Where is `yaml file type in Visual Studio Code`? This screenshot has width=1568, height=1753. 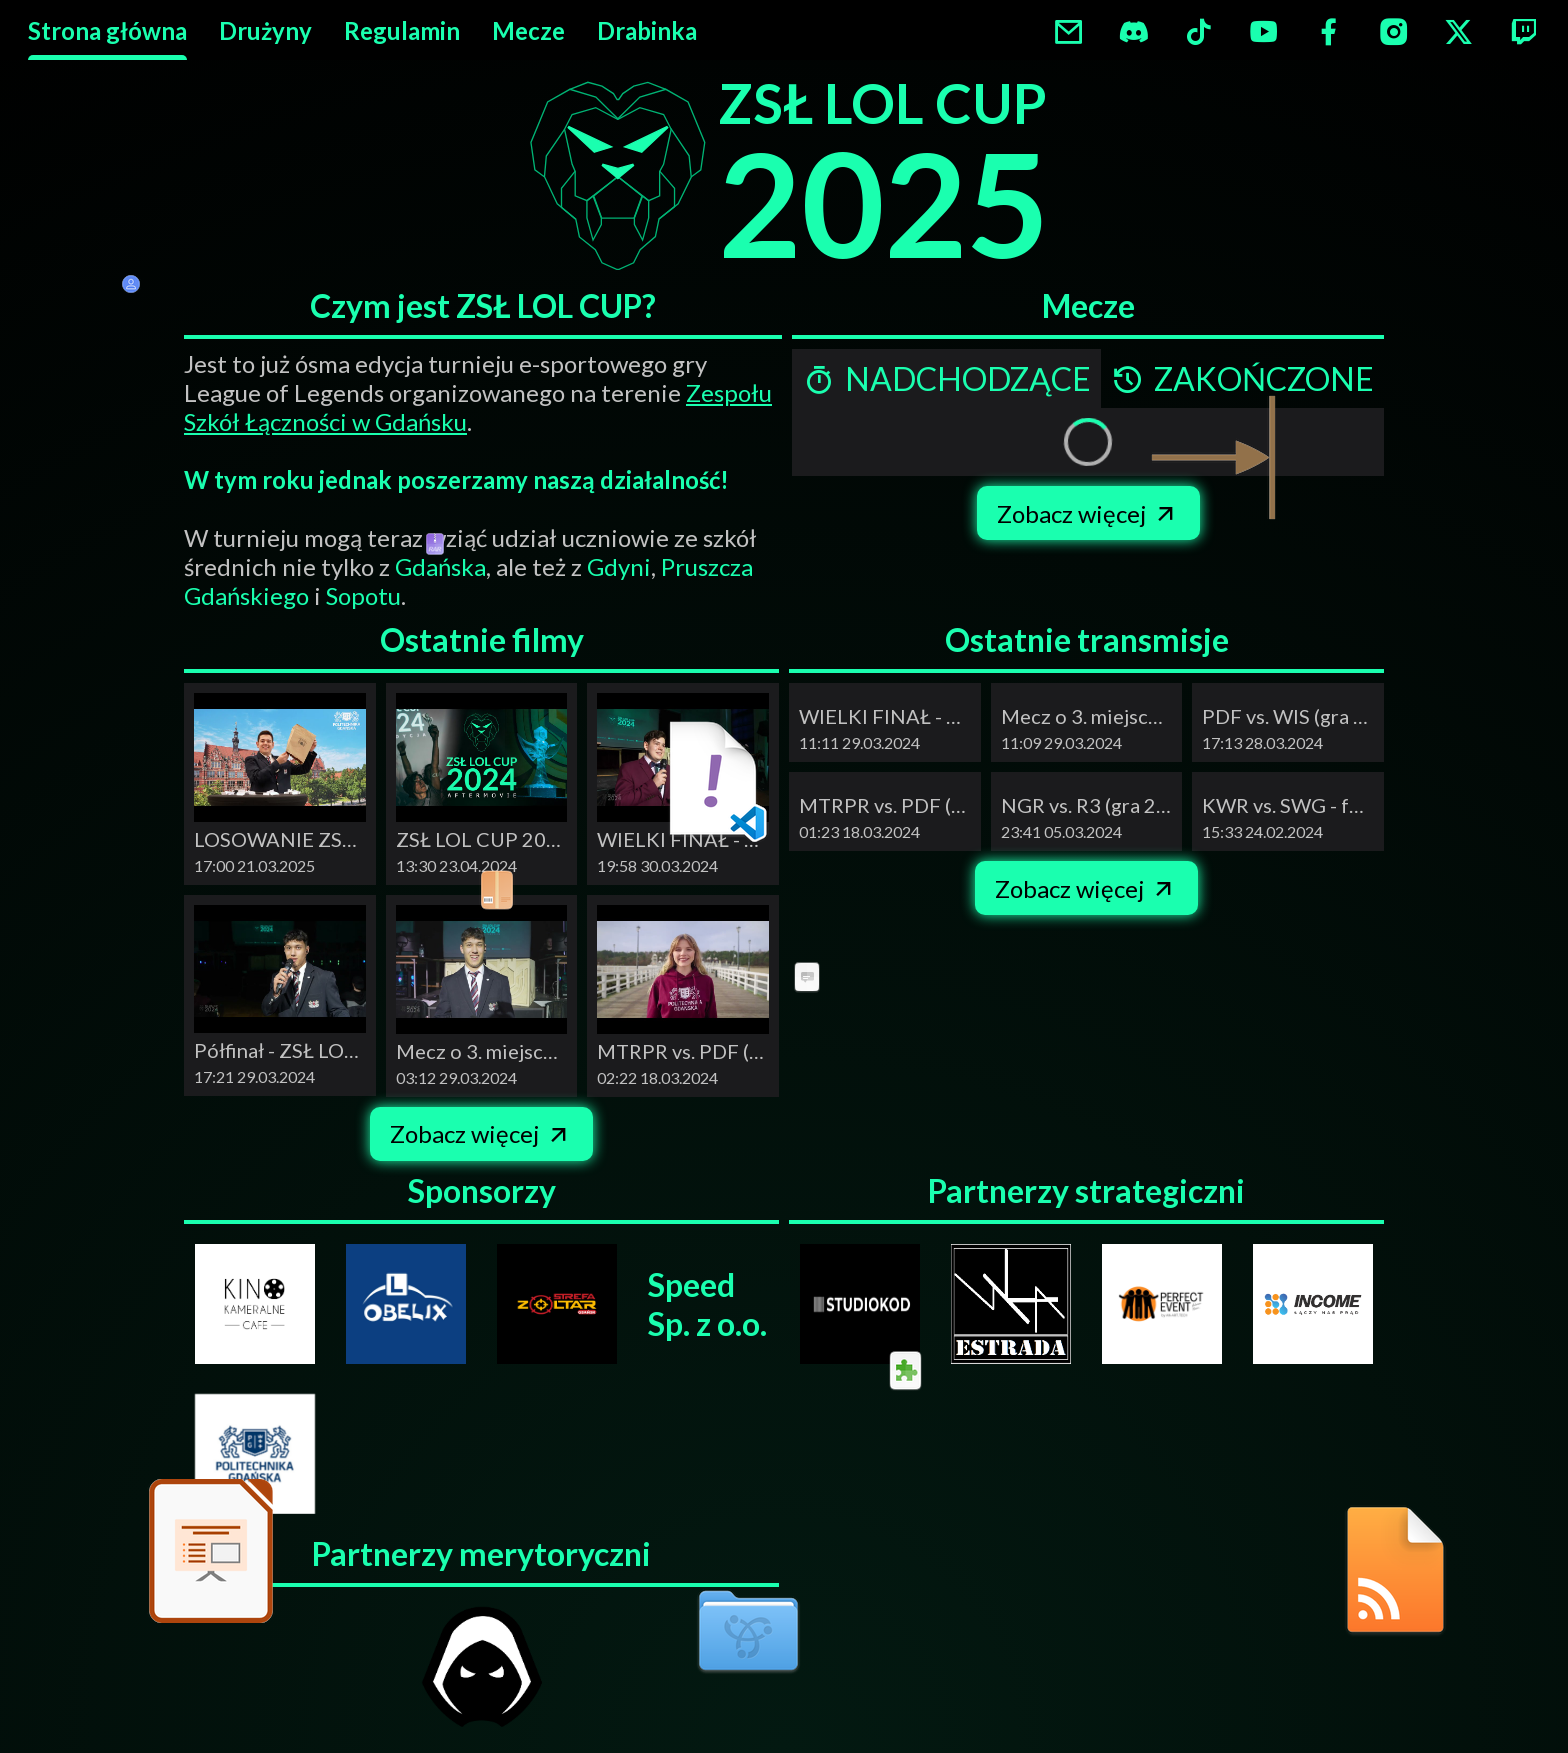
yaml file type in Visual Studio Code is located at coordinates (713, 781).